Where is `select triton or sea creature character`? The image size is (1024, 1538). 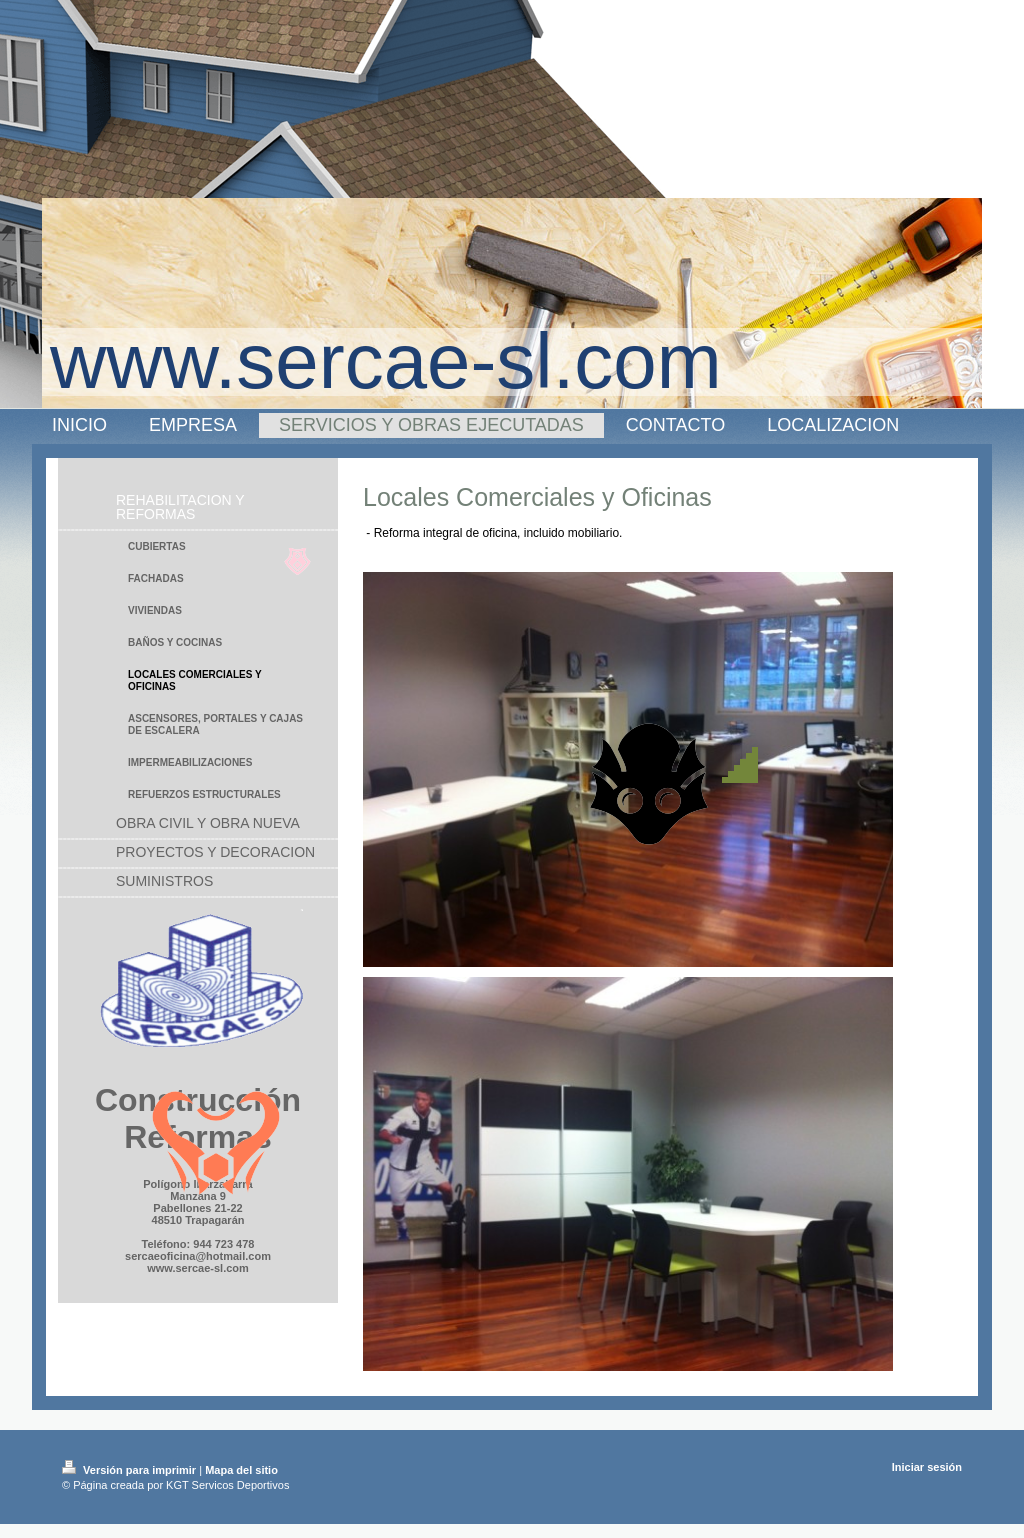 select triton or sea creature character is located at coordinates (649, 784).